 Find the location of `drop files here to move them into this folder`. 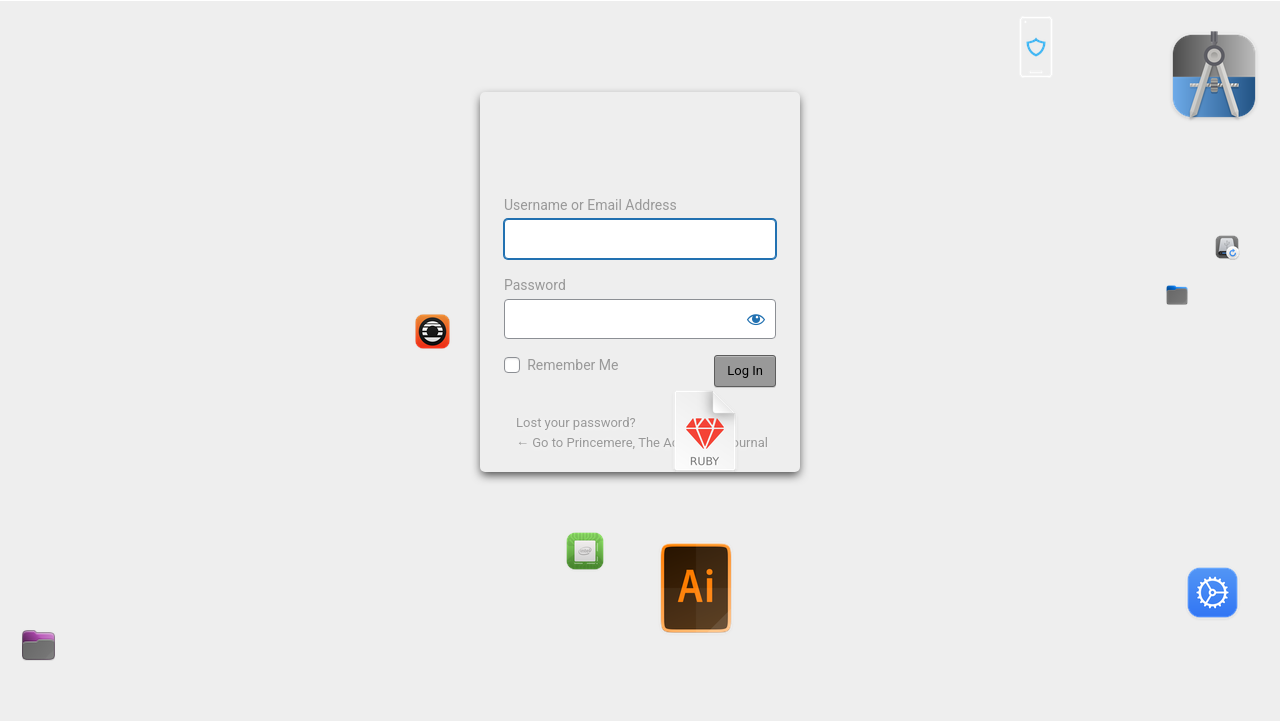

drop files here to move them into this folder is located at coordinates (38, 644).